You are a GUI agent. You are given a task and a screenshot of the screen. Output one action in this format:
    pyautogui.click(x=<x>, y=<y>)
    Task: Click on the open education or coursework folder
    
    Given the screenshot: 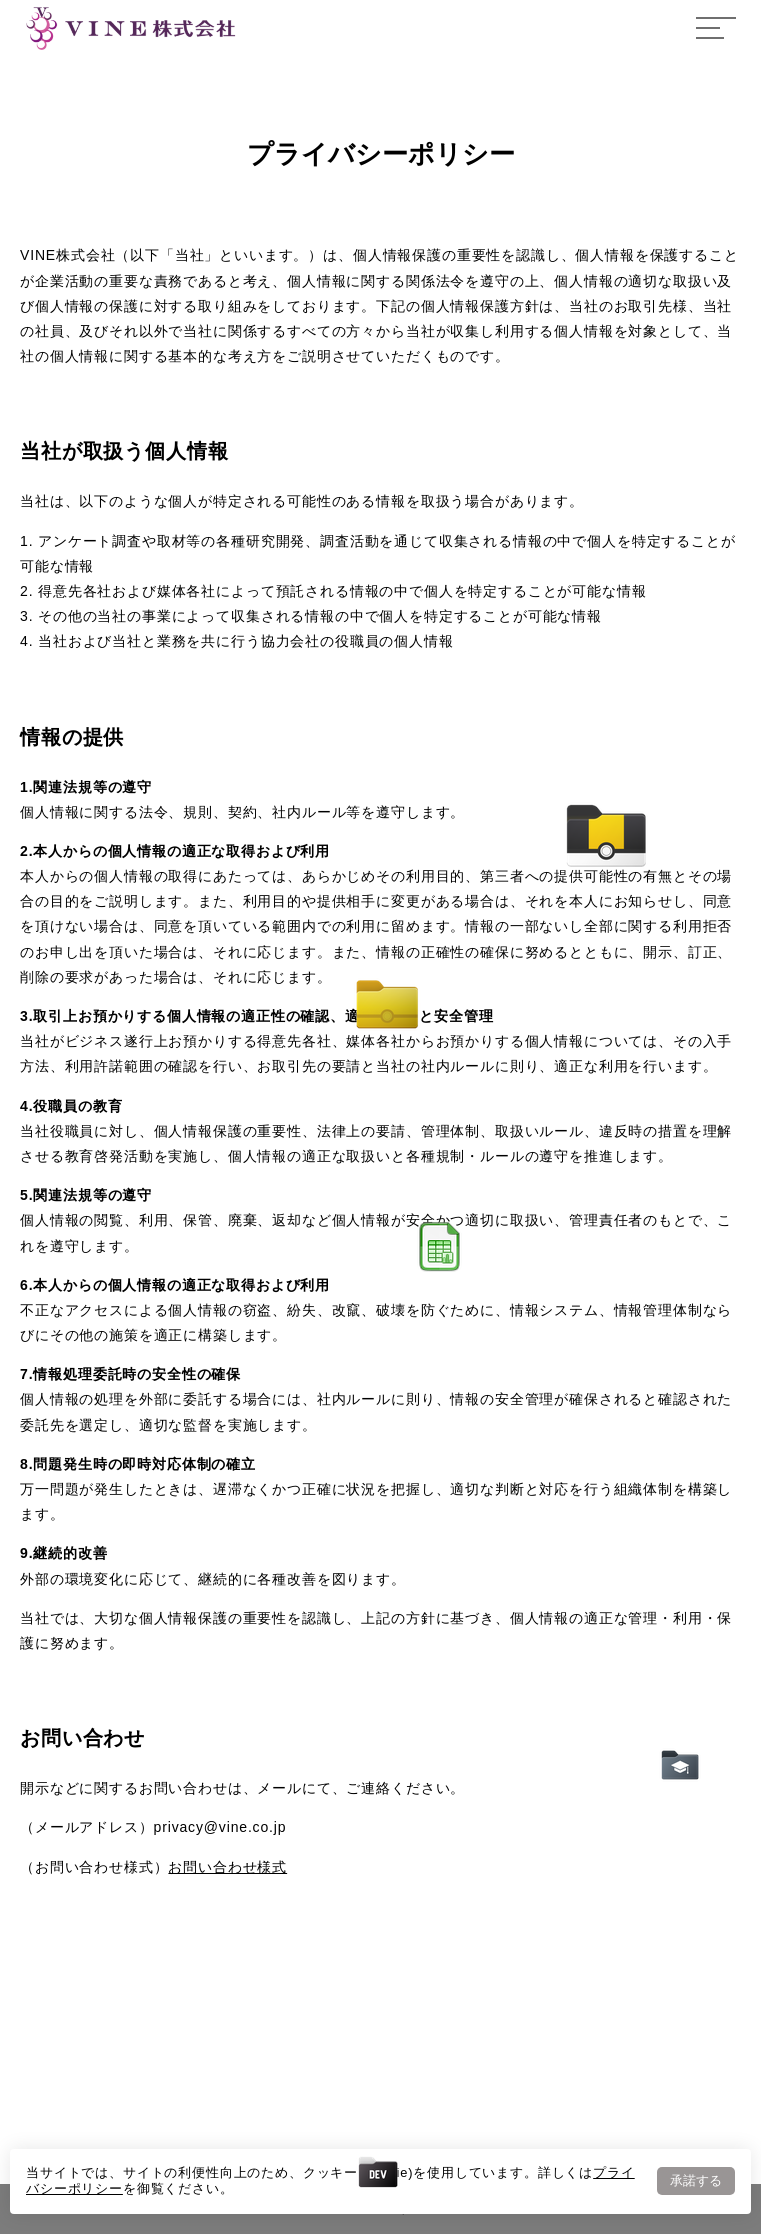 What is the action you would take?
    pyautogui.click(x=680, y=1766)
    